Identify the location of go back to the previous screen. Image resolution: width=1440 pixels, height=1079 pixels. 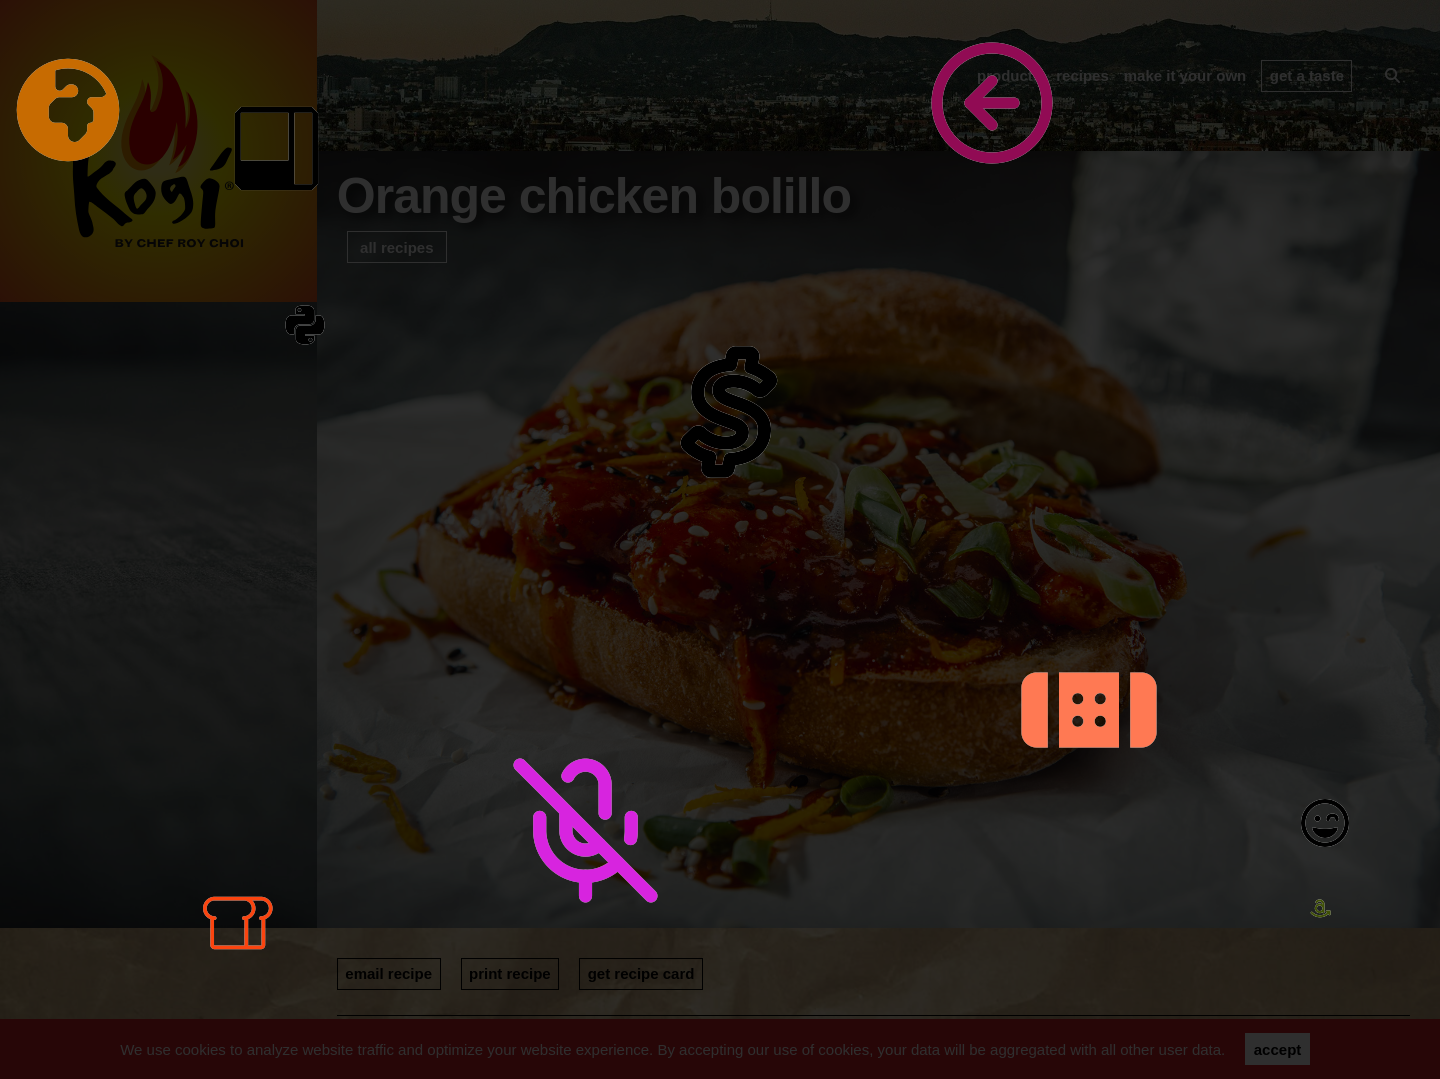
(992, 103).